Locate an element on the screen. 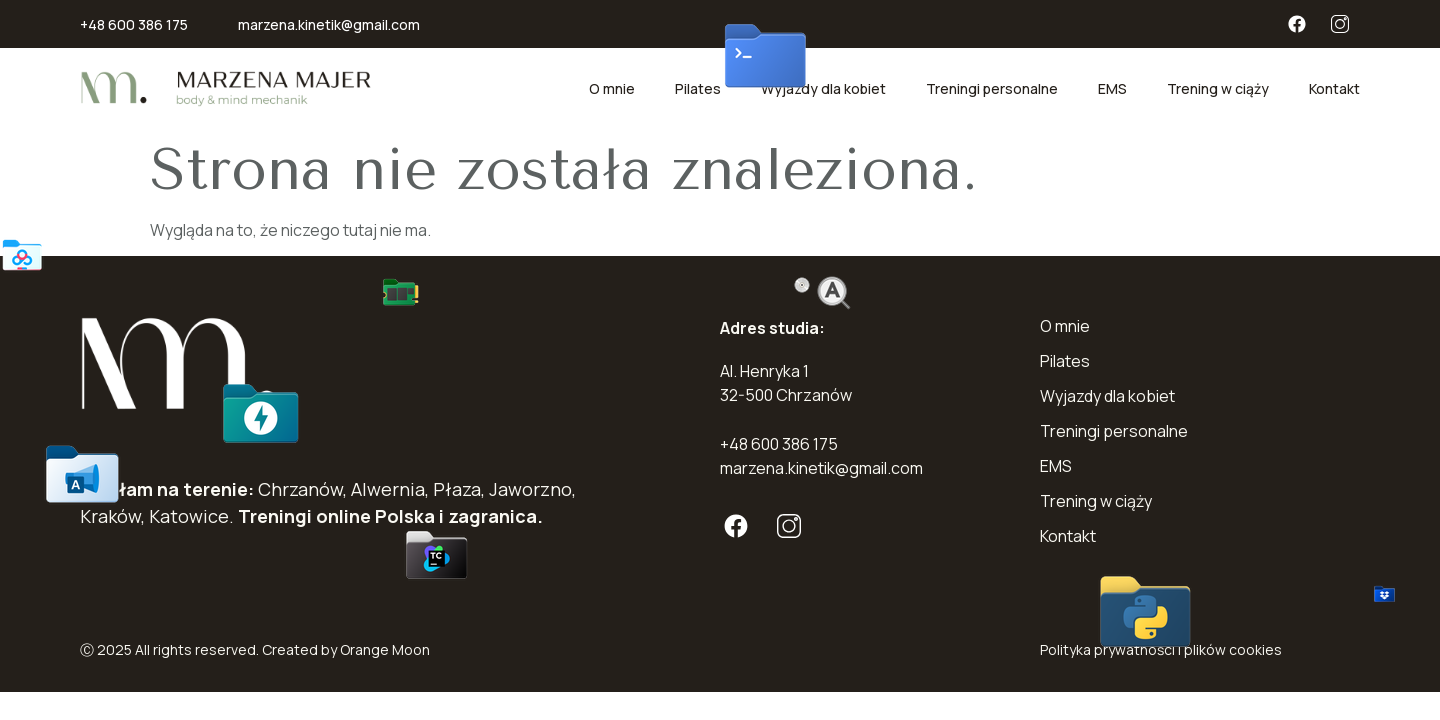 The height and width of the screenshot is (720, 1440). access cd/dvd drive is located at coordinates (802, 285).